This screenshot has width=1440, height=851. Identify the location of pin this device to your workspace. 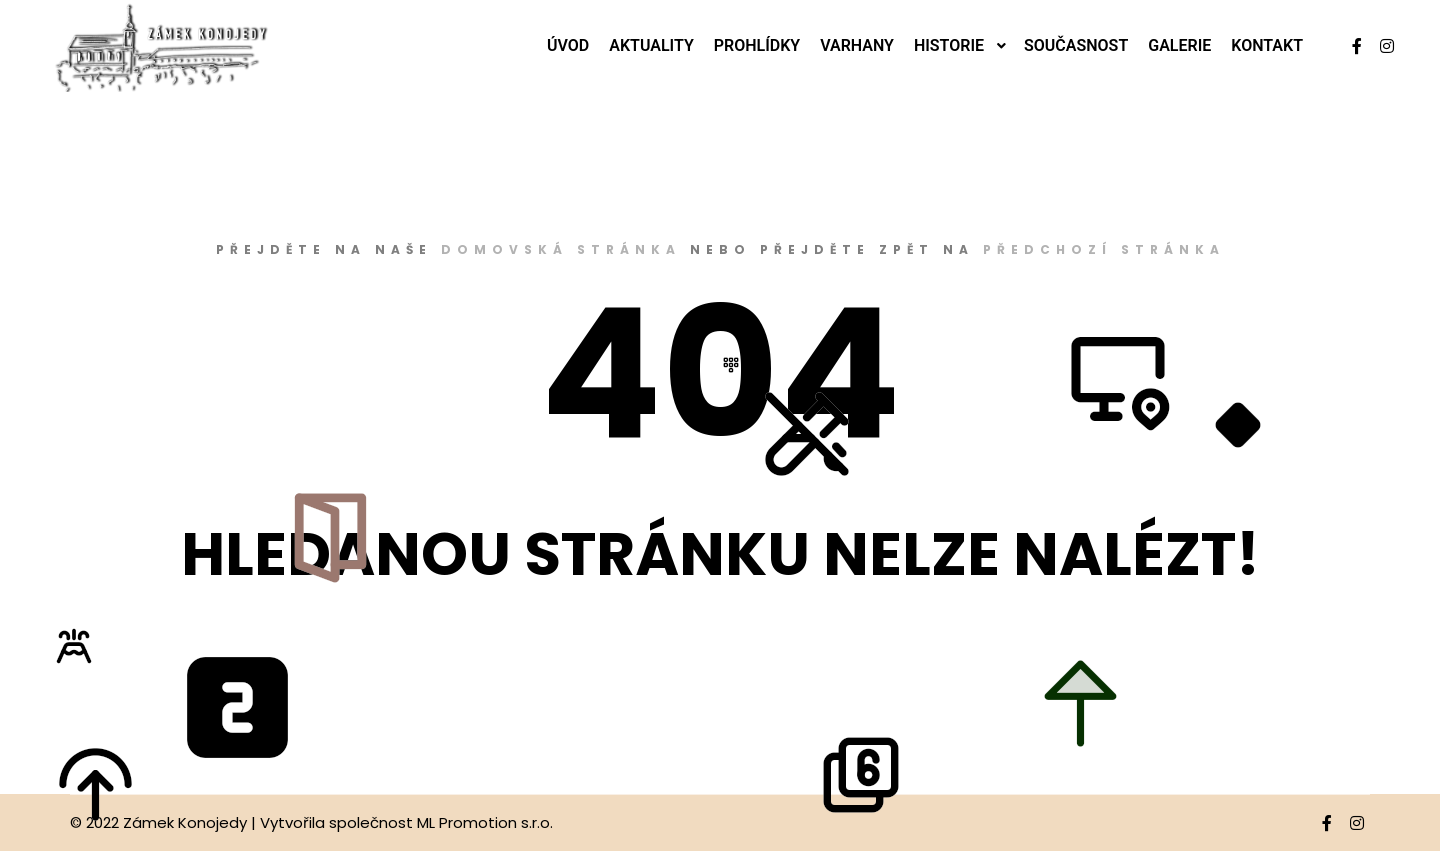
(1118, 379).